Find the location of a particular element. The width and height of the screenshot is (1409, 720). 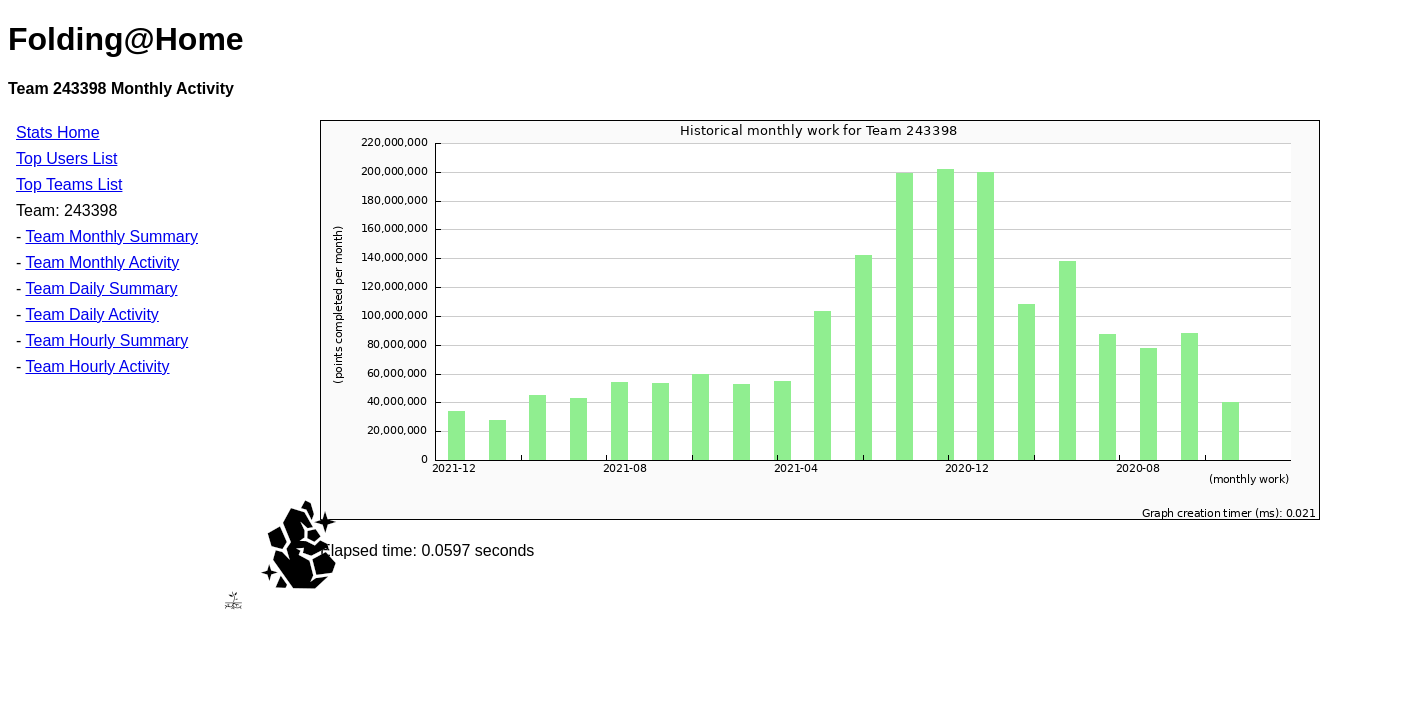

collect ore or mining resources is located at coordinates (298, 544).